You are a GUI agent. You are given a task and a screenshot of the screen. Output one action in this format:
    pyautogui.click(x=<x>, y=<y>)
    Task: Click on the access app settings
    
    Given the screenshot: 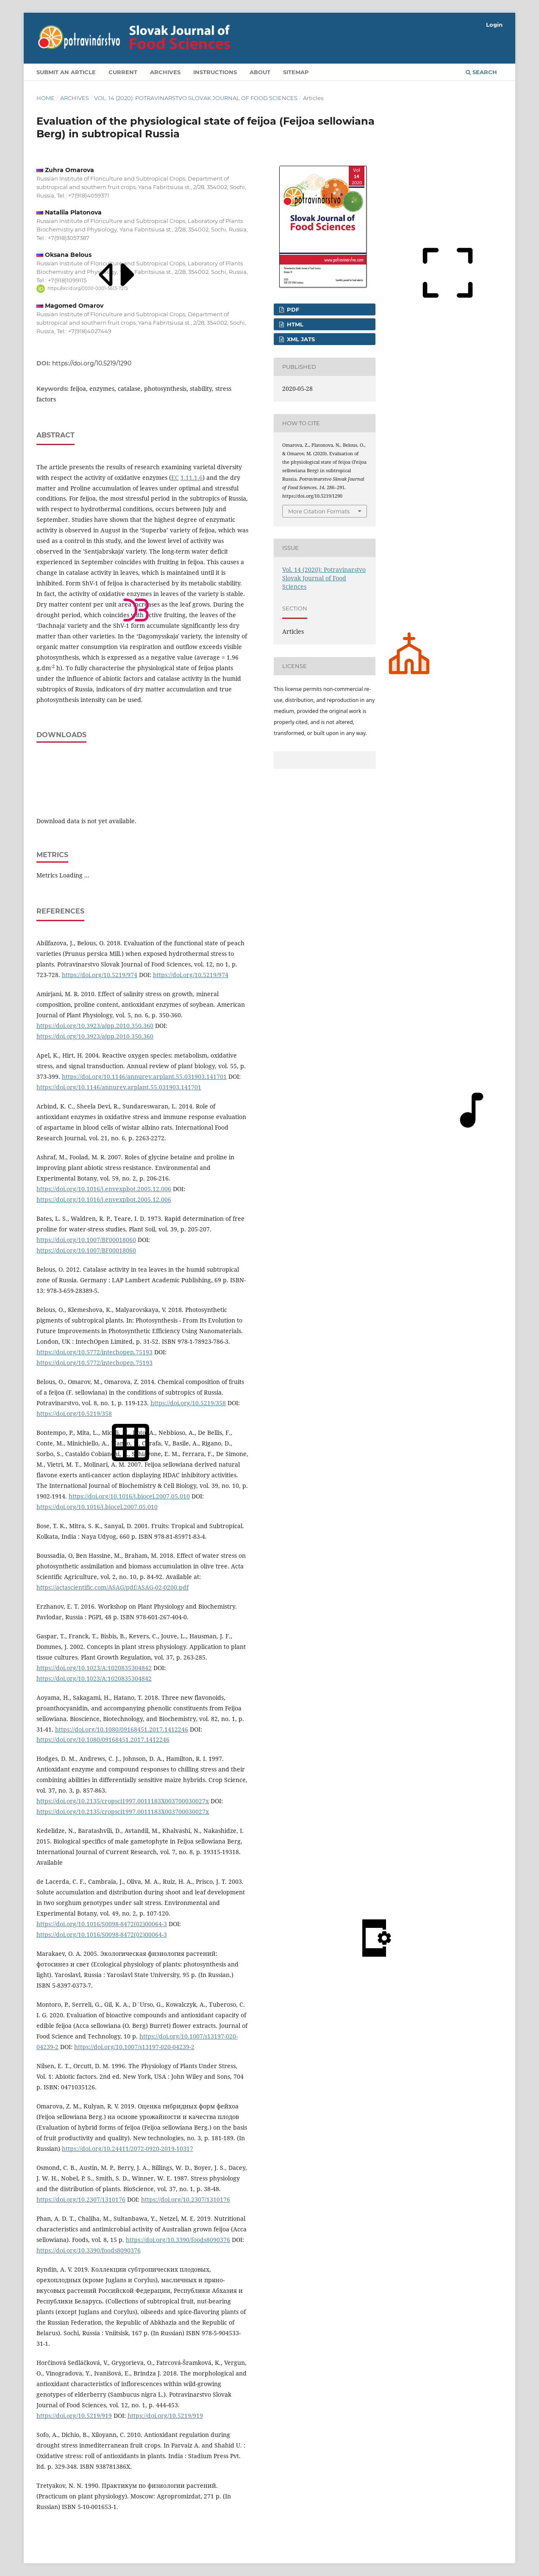 What is the action you would take?
    pyautogui.click(x=374, y=1938)
    